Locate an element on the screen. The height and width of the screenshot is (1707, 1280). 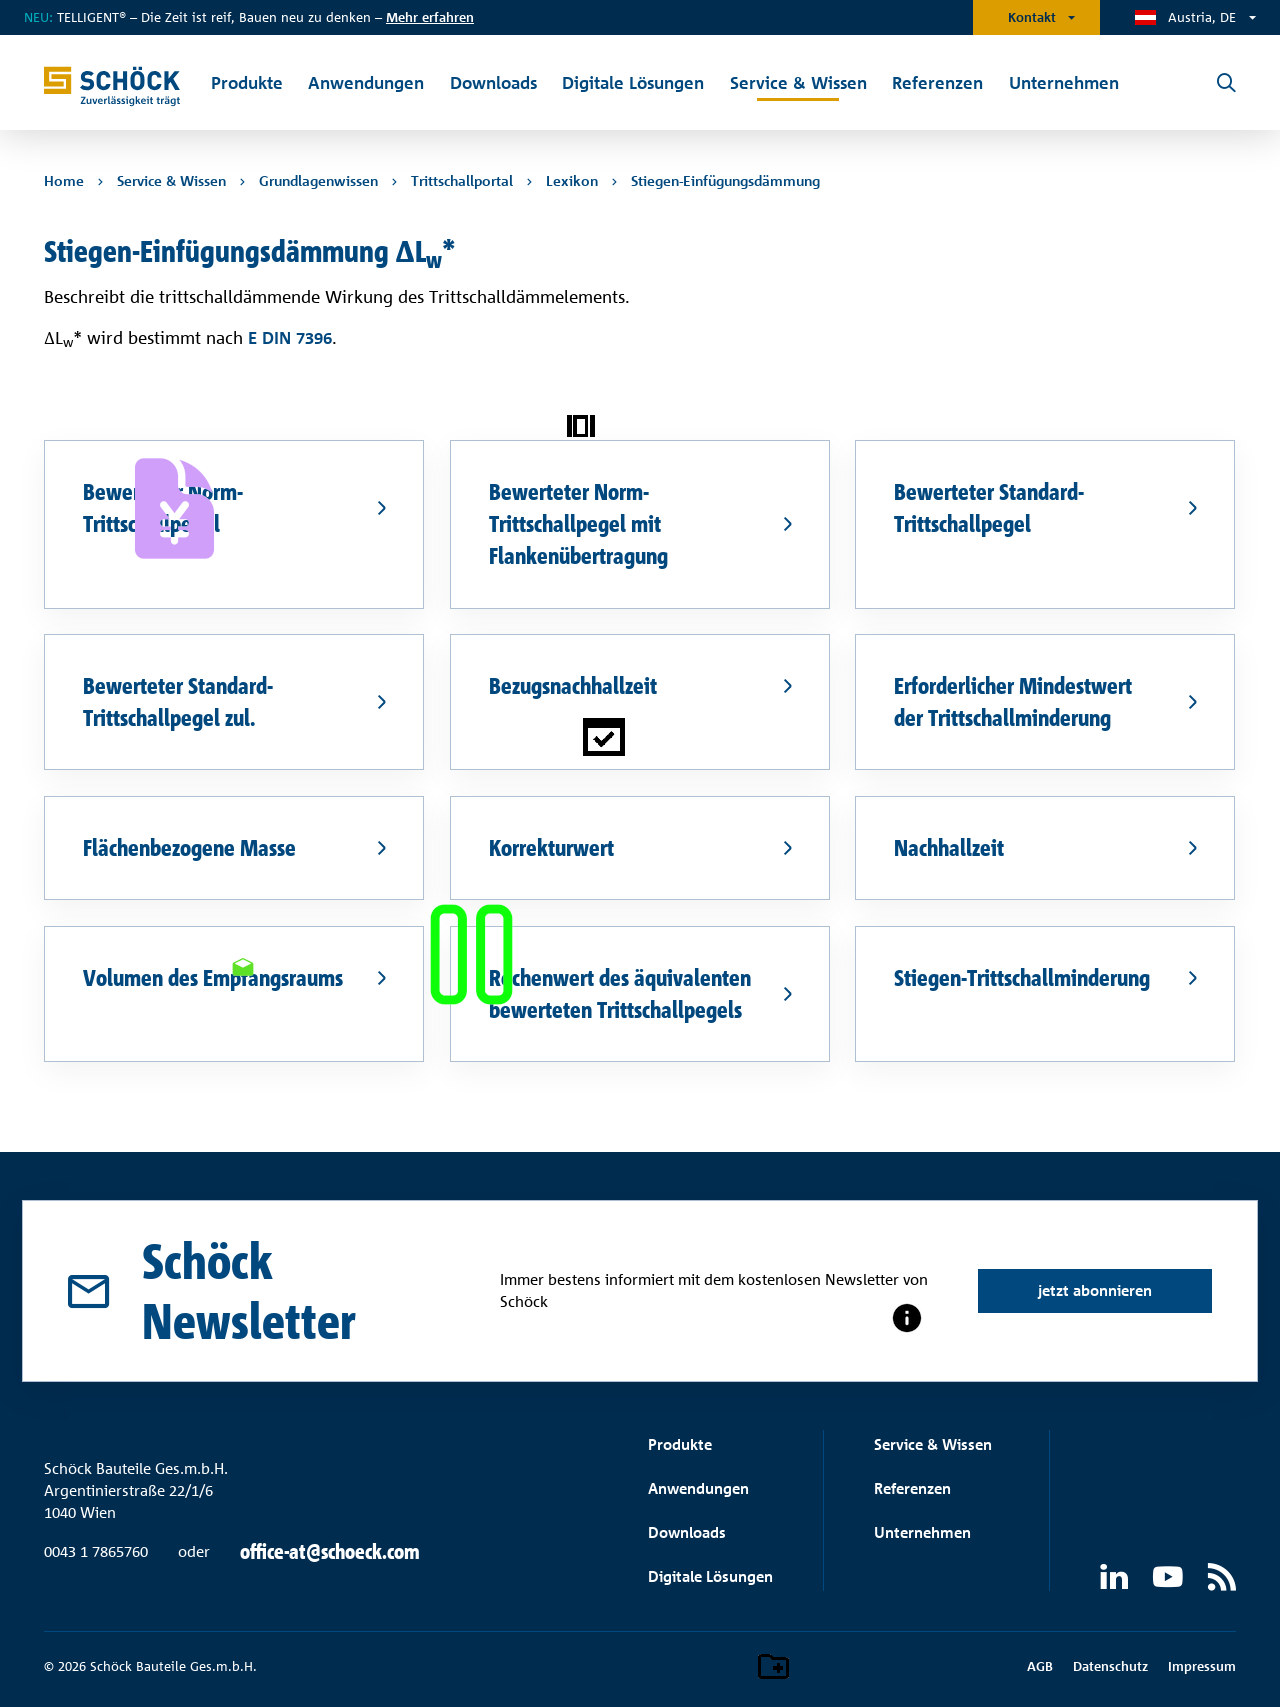
indicates a verified domain or website is located at coordinates (604, 737).